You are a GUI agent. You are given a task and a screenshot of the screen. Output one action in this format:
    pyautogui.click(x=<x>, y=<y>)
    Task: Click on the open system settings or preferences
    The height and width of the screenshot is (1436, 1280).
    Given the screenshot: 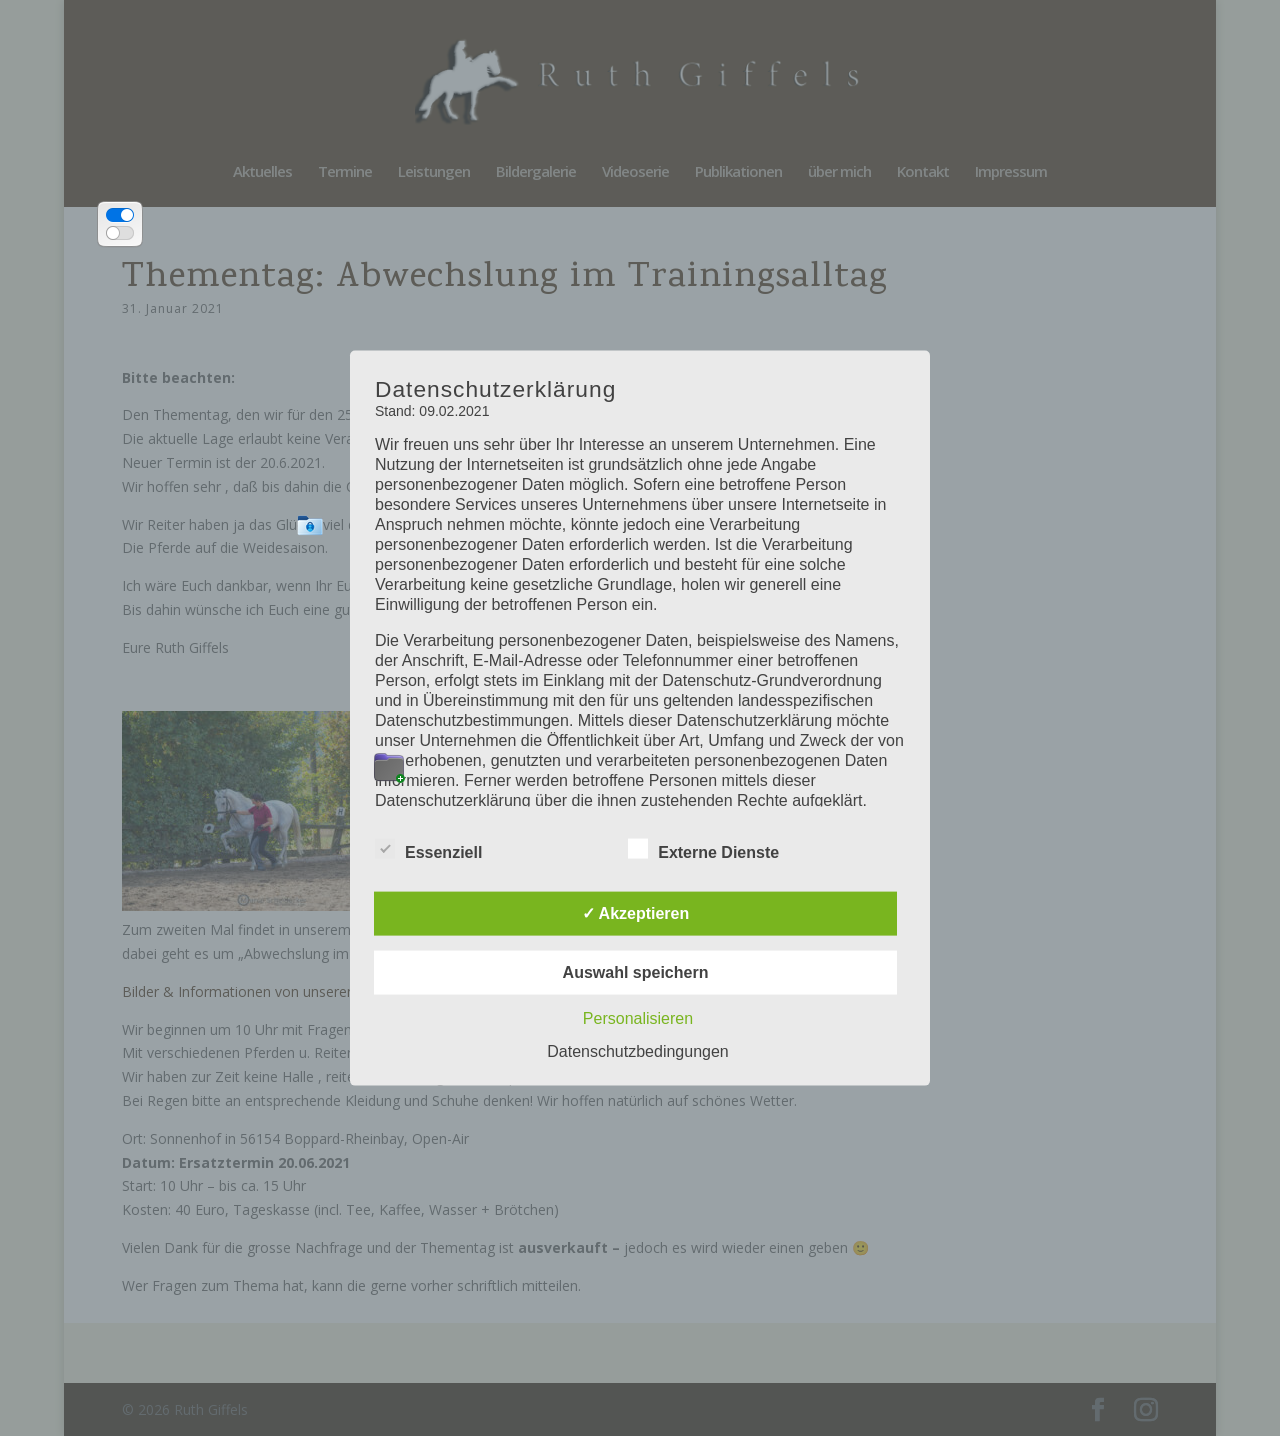 What is the action you would take?
    pyautogui.click(x=120, y=224)
    